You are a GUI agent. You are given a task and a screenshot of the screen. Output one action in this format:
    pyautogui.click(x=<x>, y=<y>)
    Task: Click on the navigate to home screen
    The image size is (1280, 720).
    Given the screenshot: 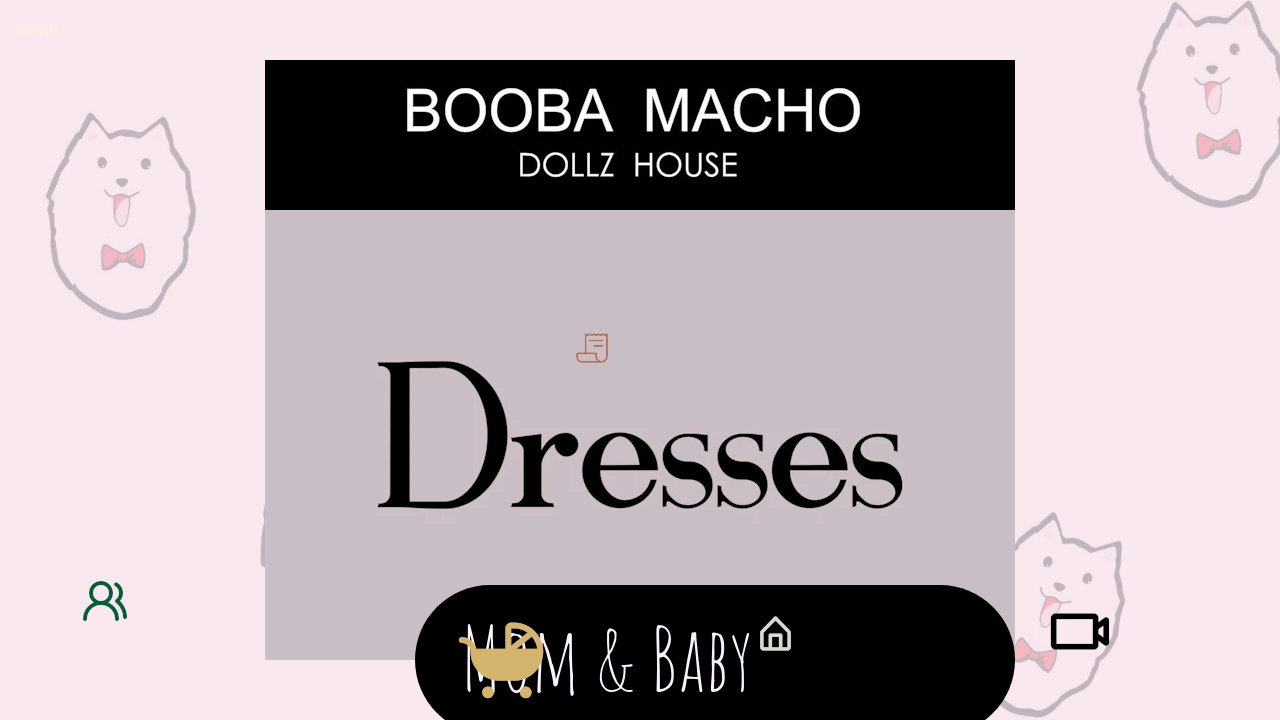 What is the action you would take?
    pyautogui.click(x=775, y=633)
    